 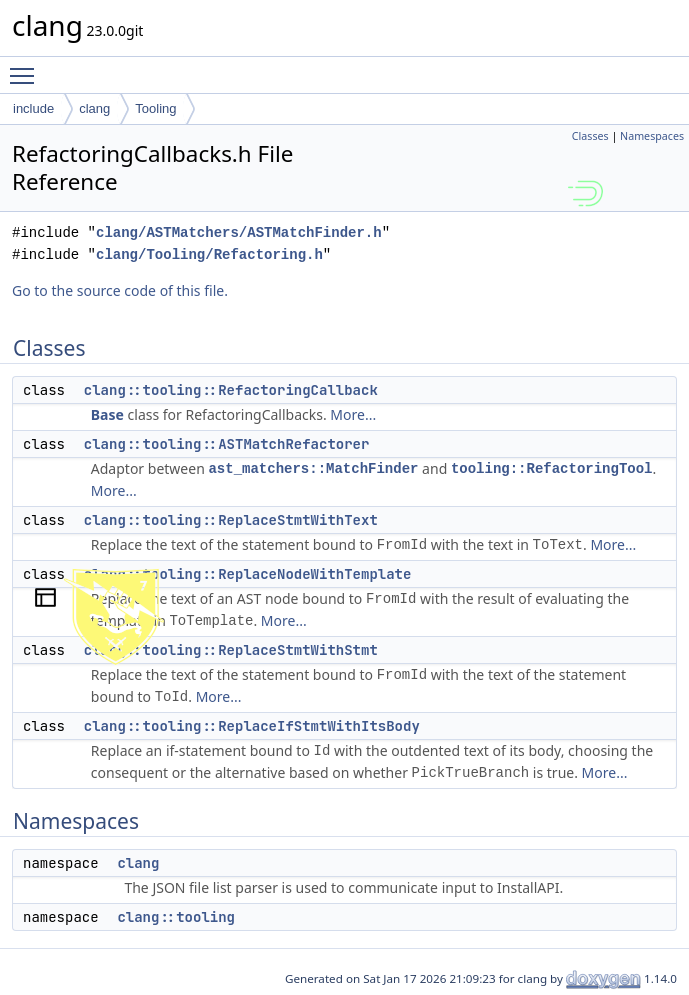 I want to click on apache druid logo, so click(x=585, y=193).